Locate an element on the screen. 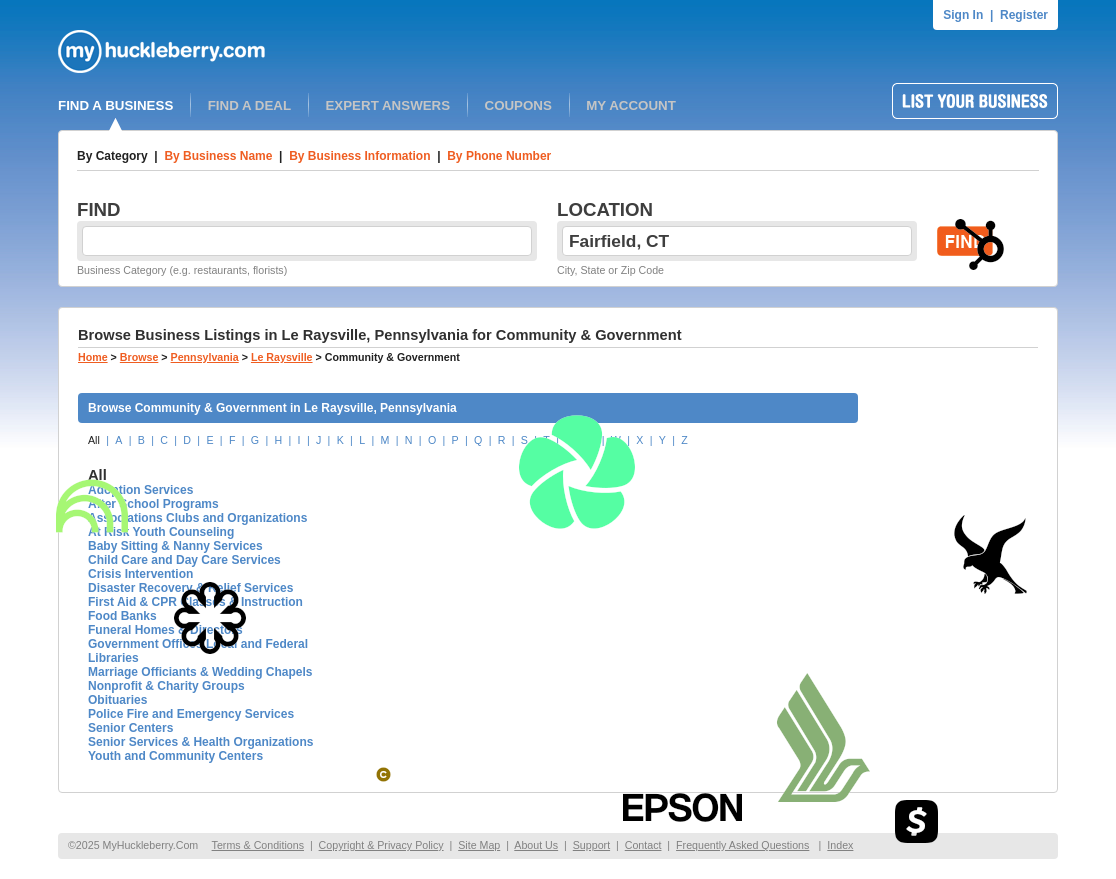 This screenshot has width=1116, height=879. indicates copyrighted content is located at coordinates (383, 774).